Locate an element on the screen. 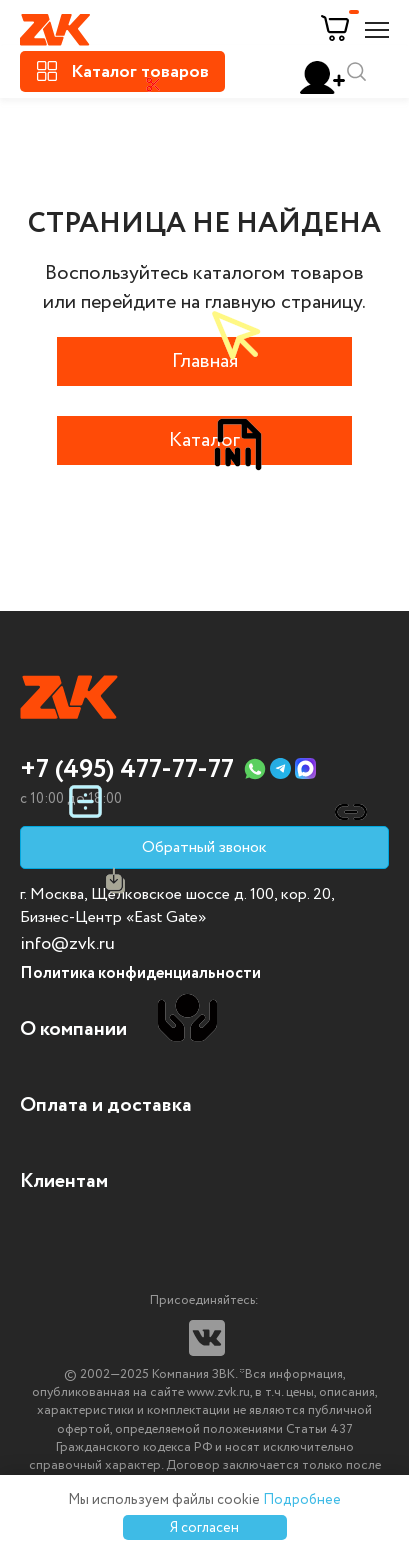 The height and width of the screenshot is (1560, 409). open or view an INI configuration file is located at coordinates (239, 444).